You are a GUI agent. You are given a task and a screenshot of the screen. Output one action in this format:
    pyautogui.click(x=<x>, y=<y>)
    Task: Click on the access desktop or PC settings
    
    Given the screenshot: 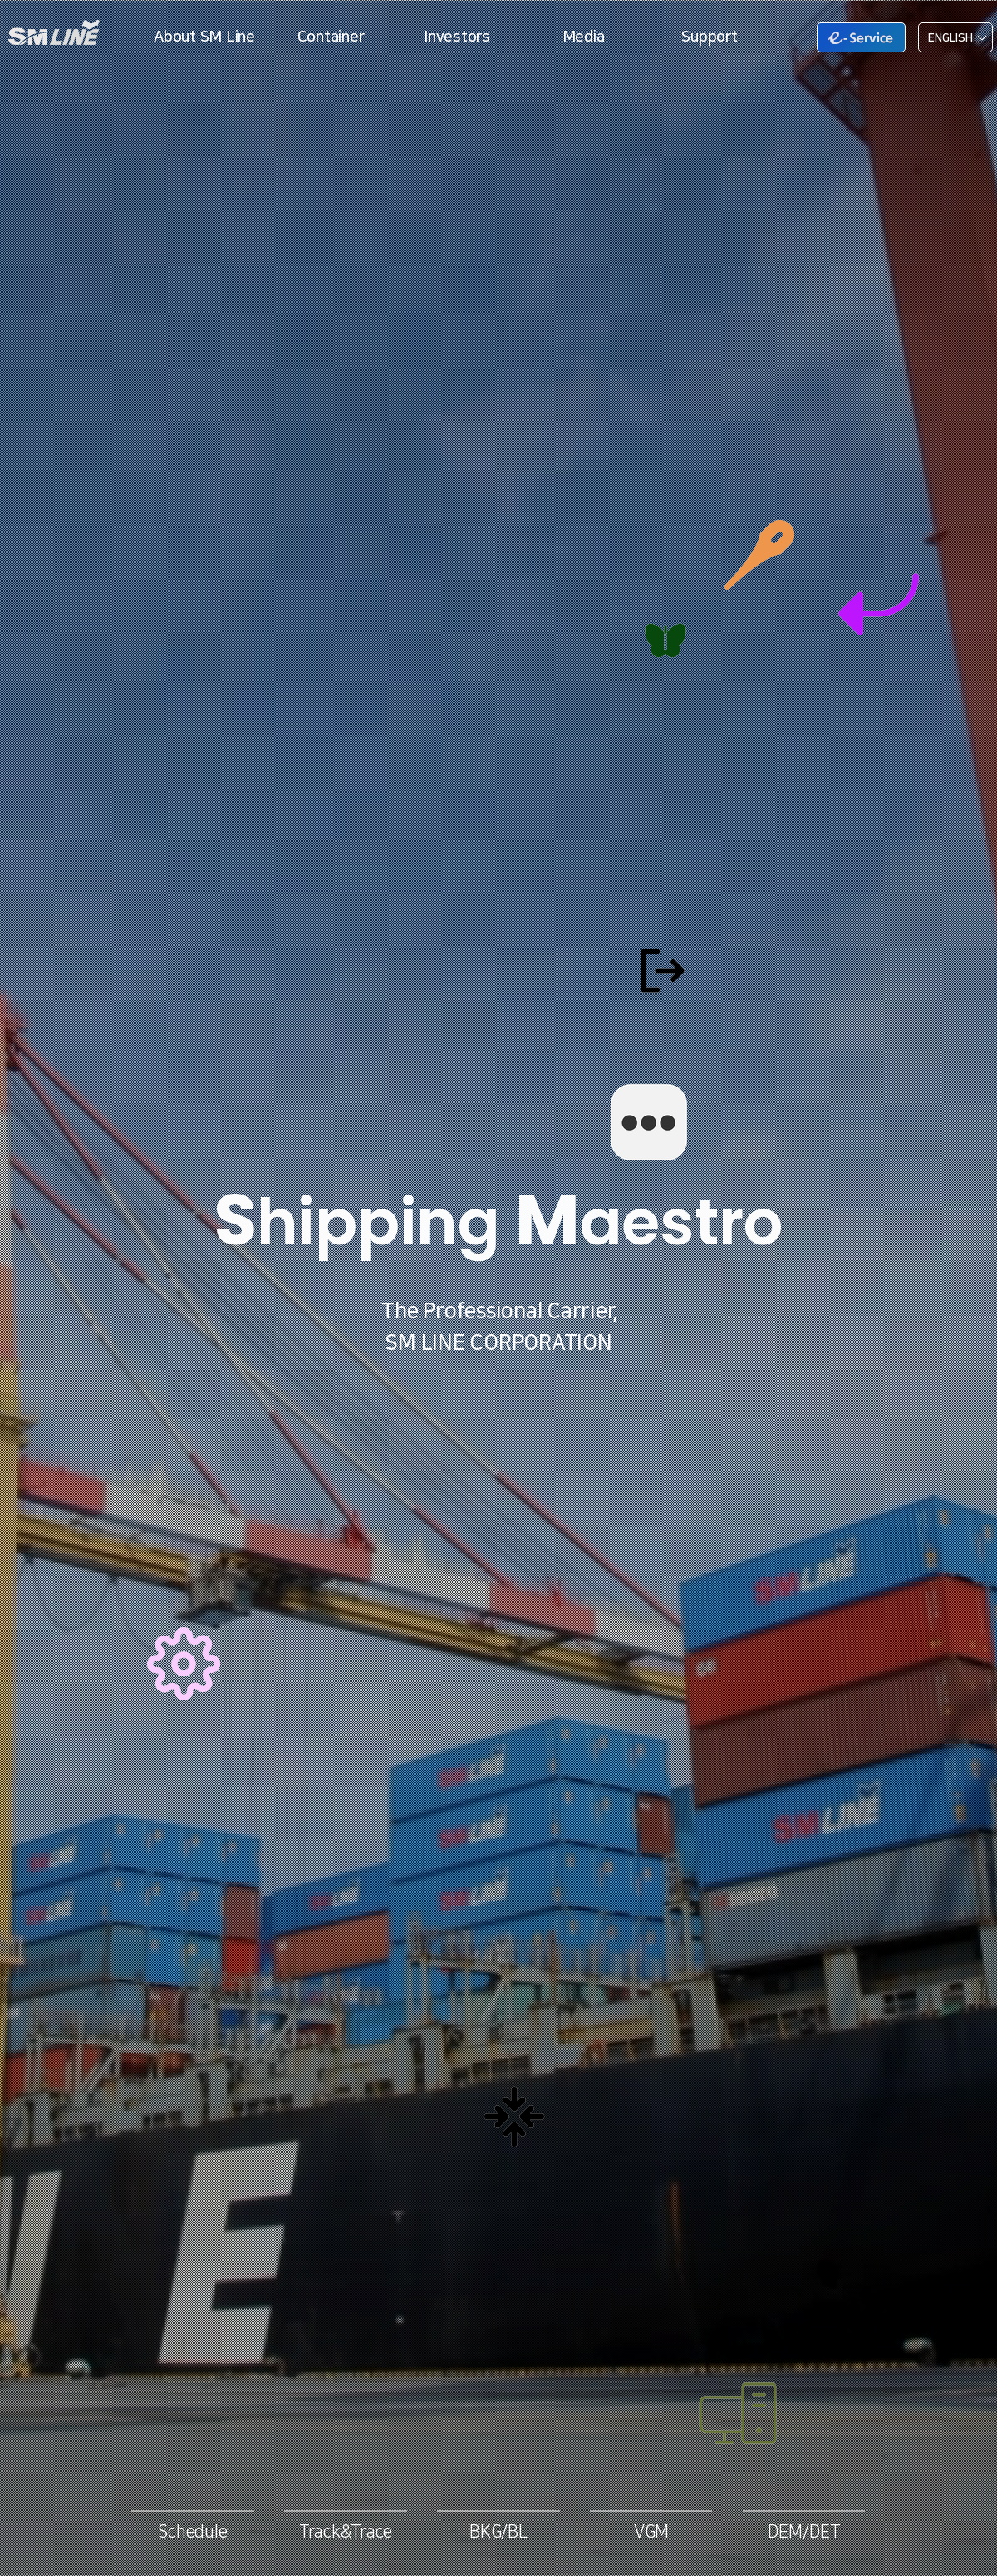 What is the action you would take?
    pyautogui.click(x=738, y=2413)
    